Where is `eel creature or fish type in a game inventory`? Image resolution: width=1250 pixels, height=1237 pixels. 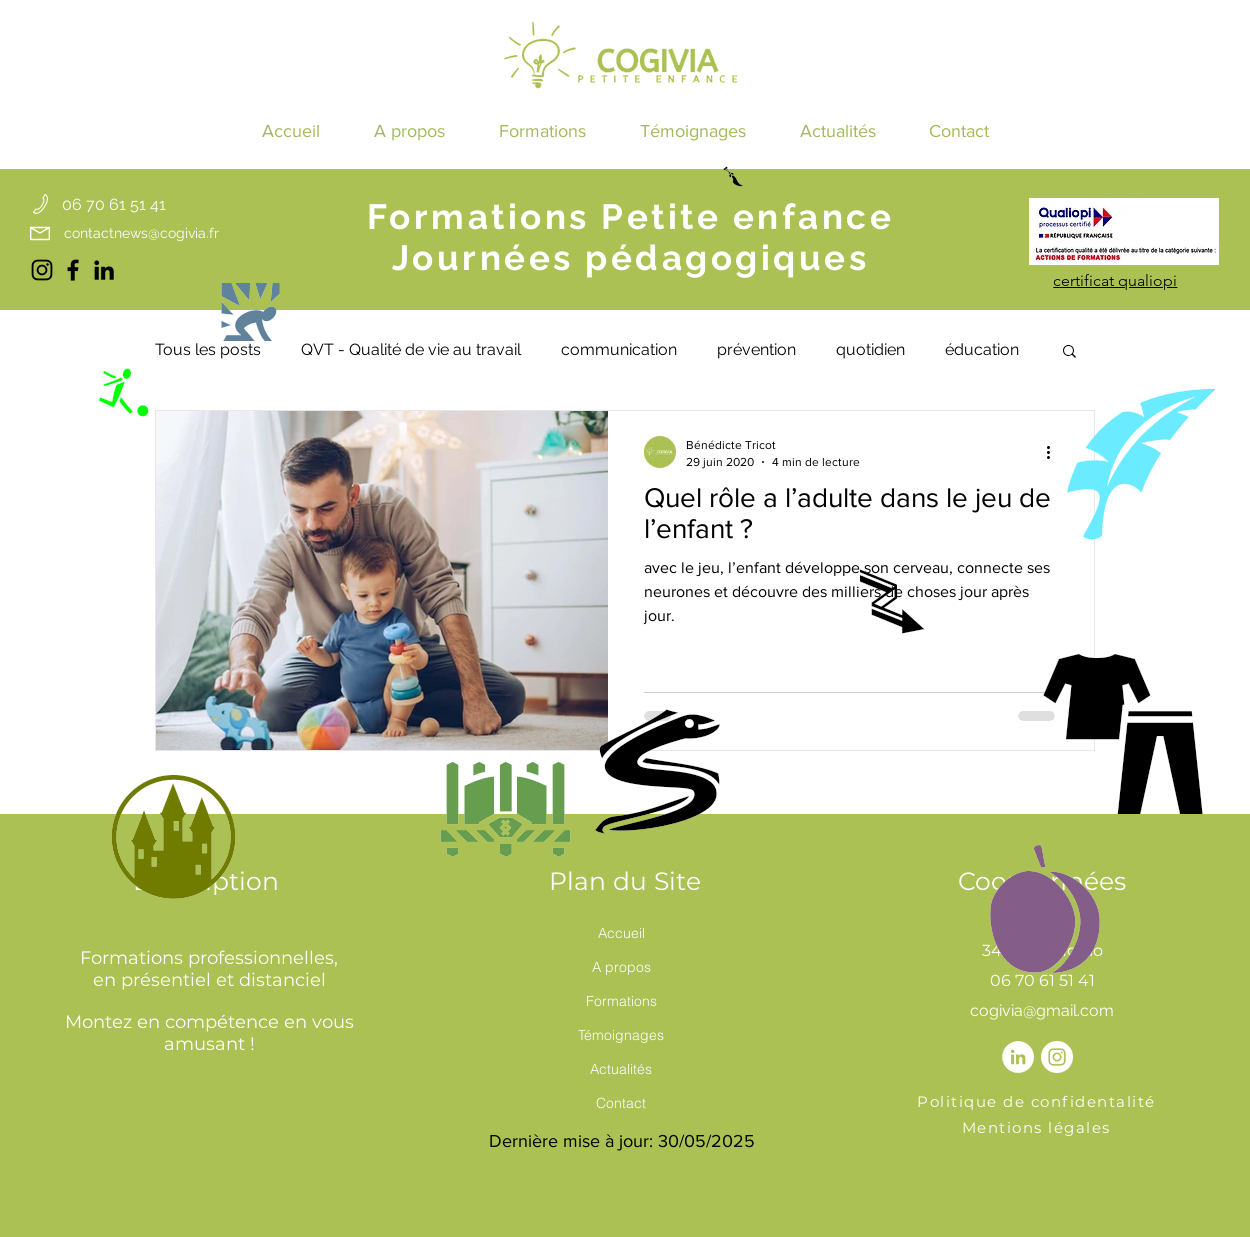 eel creature or fish type in a game inventory is located at coordinates (657, 771).